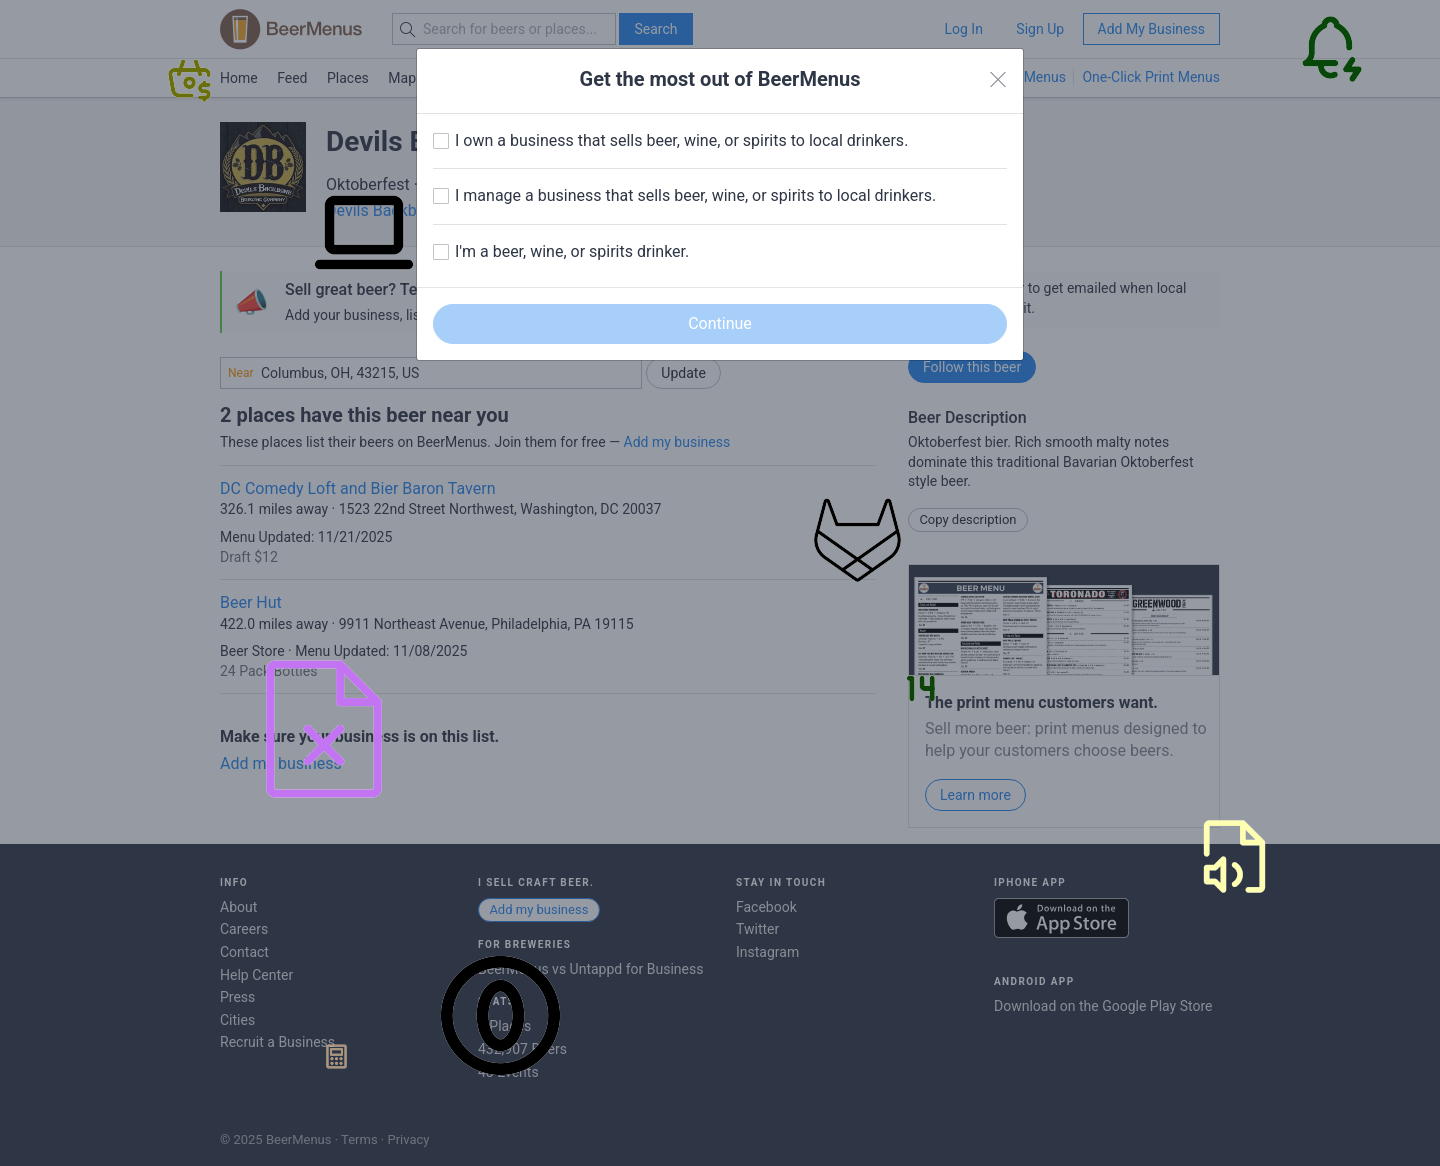 Image resolution: width=1440 pixels, height=1166 pixels. I want to click on switch to desktop view, so click(364, 230).